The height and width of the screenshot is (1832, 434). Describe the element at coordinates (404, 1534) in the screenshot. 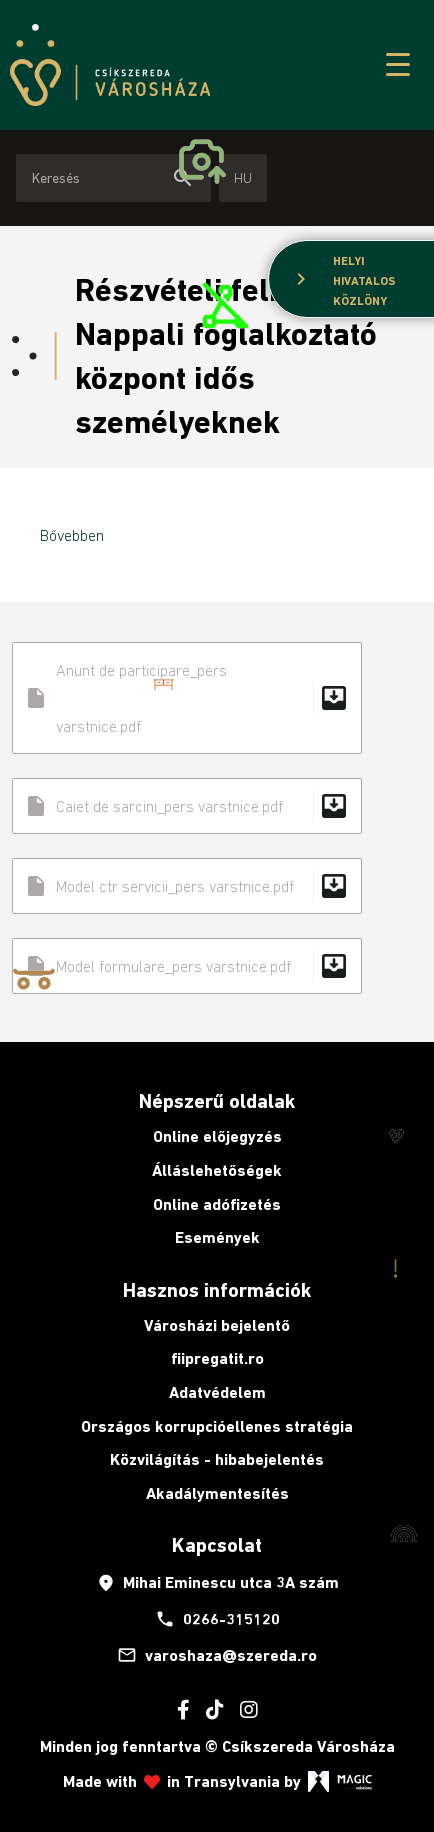

I see `indicates LGBTQ+ pride or inclusivity features` at that location.